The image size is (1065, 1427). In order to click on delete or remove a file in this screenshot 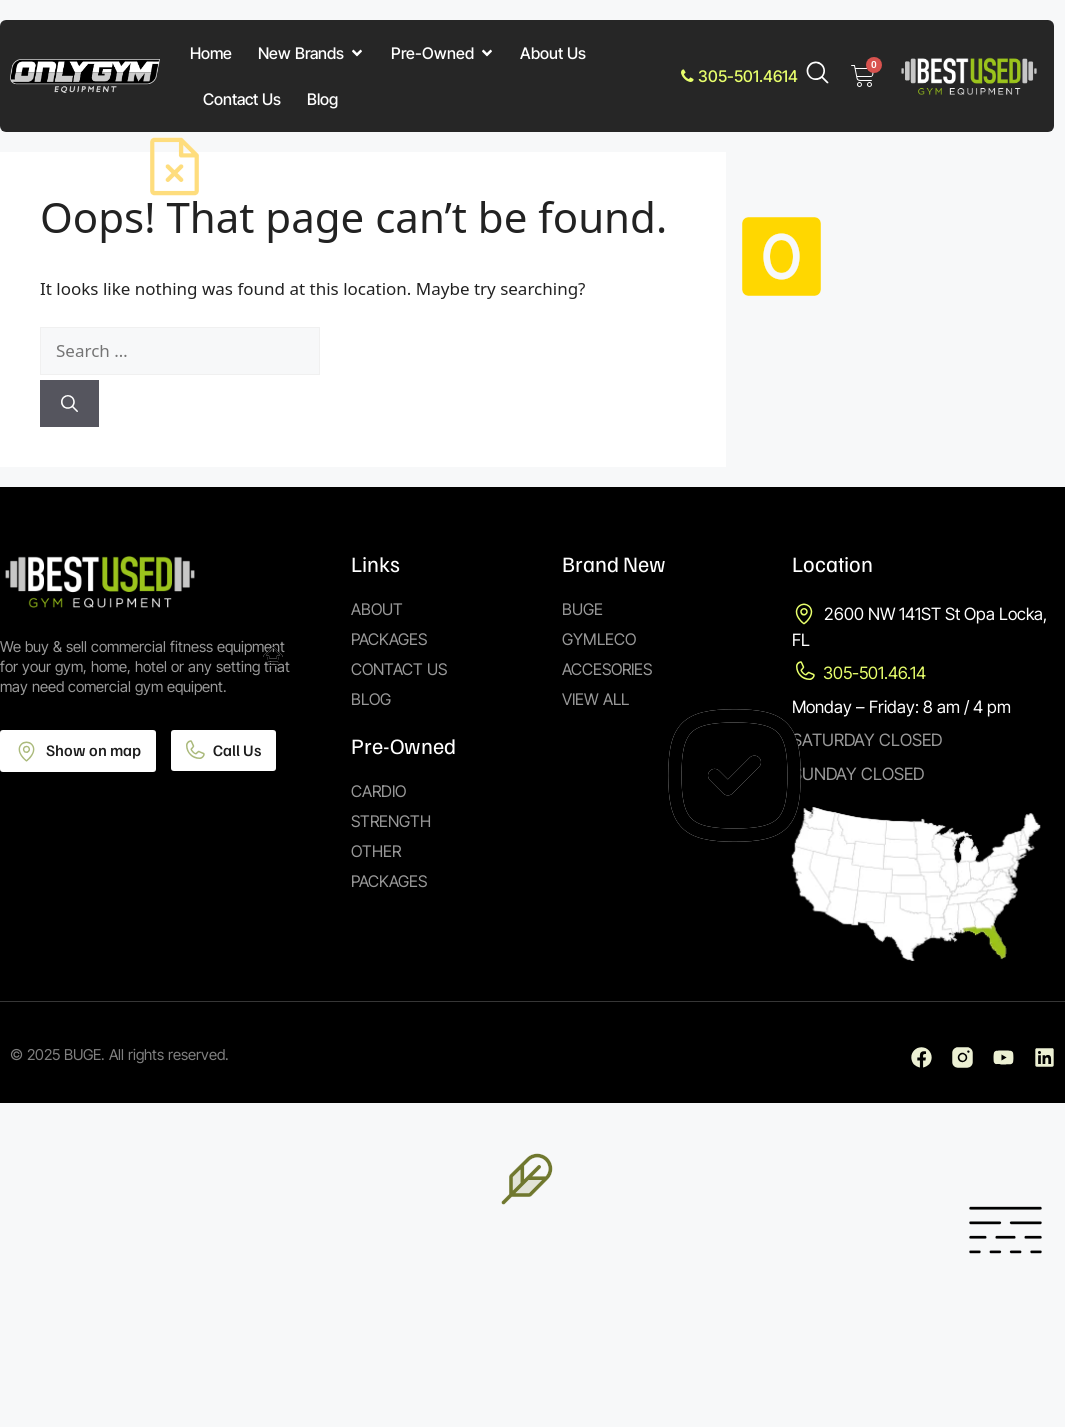, I will do `click(174, 166)`.